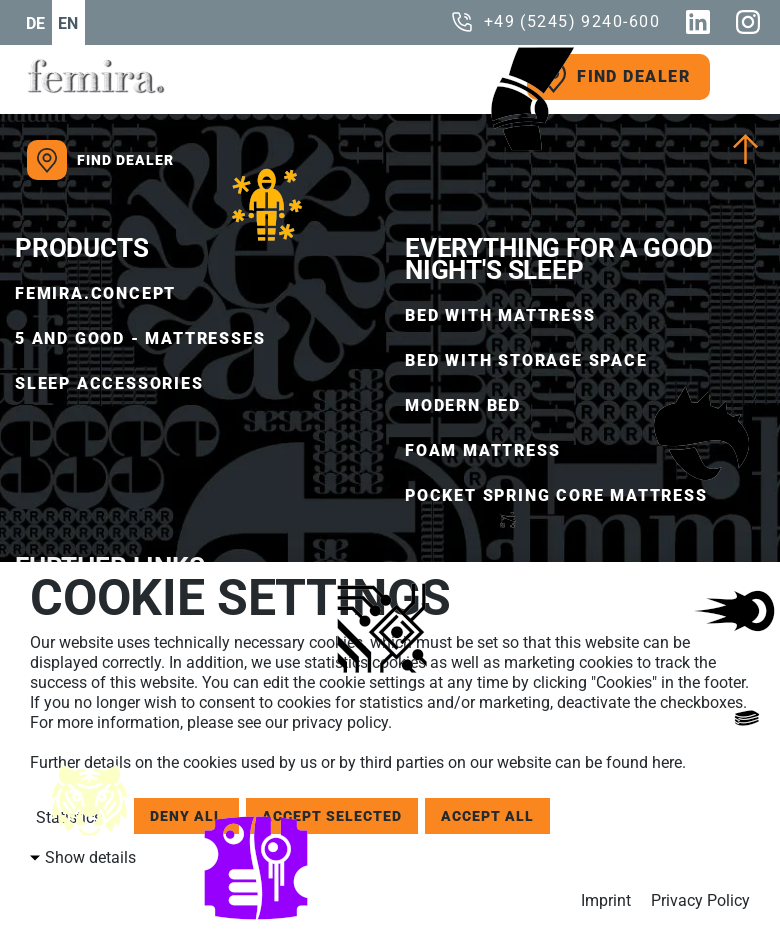  What do you see at coordinates (256, 868) in the screenshot?
I see `represents a puzzle or matching game mechanic` at bounding box center [256, 868].